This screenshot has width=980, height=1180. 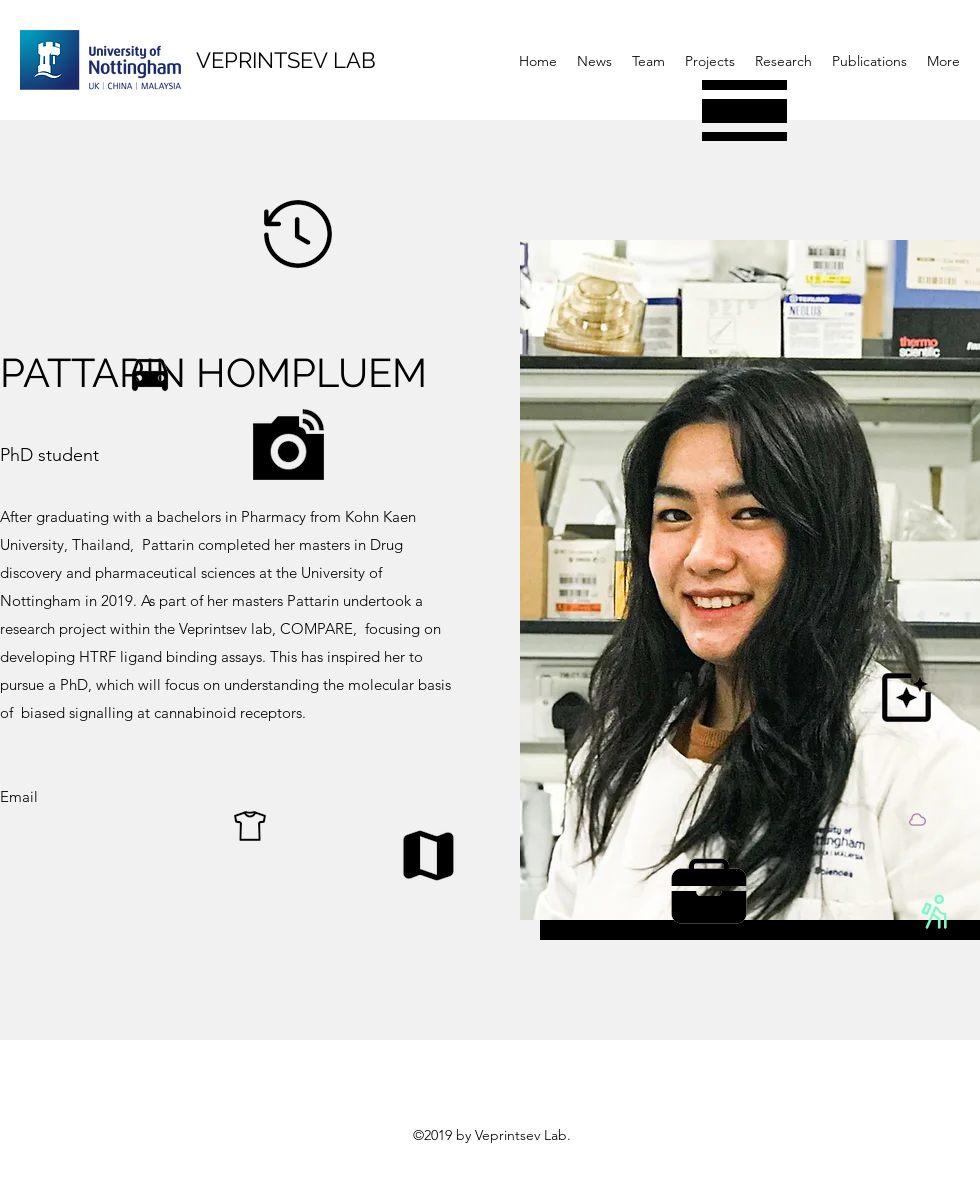 I want to click on time to leave notification for upcoming trip, so click(x=150, y=375).